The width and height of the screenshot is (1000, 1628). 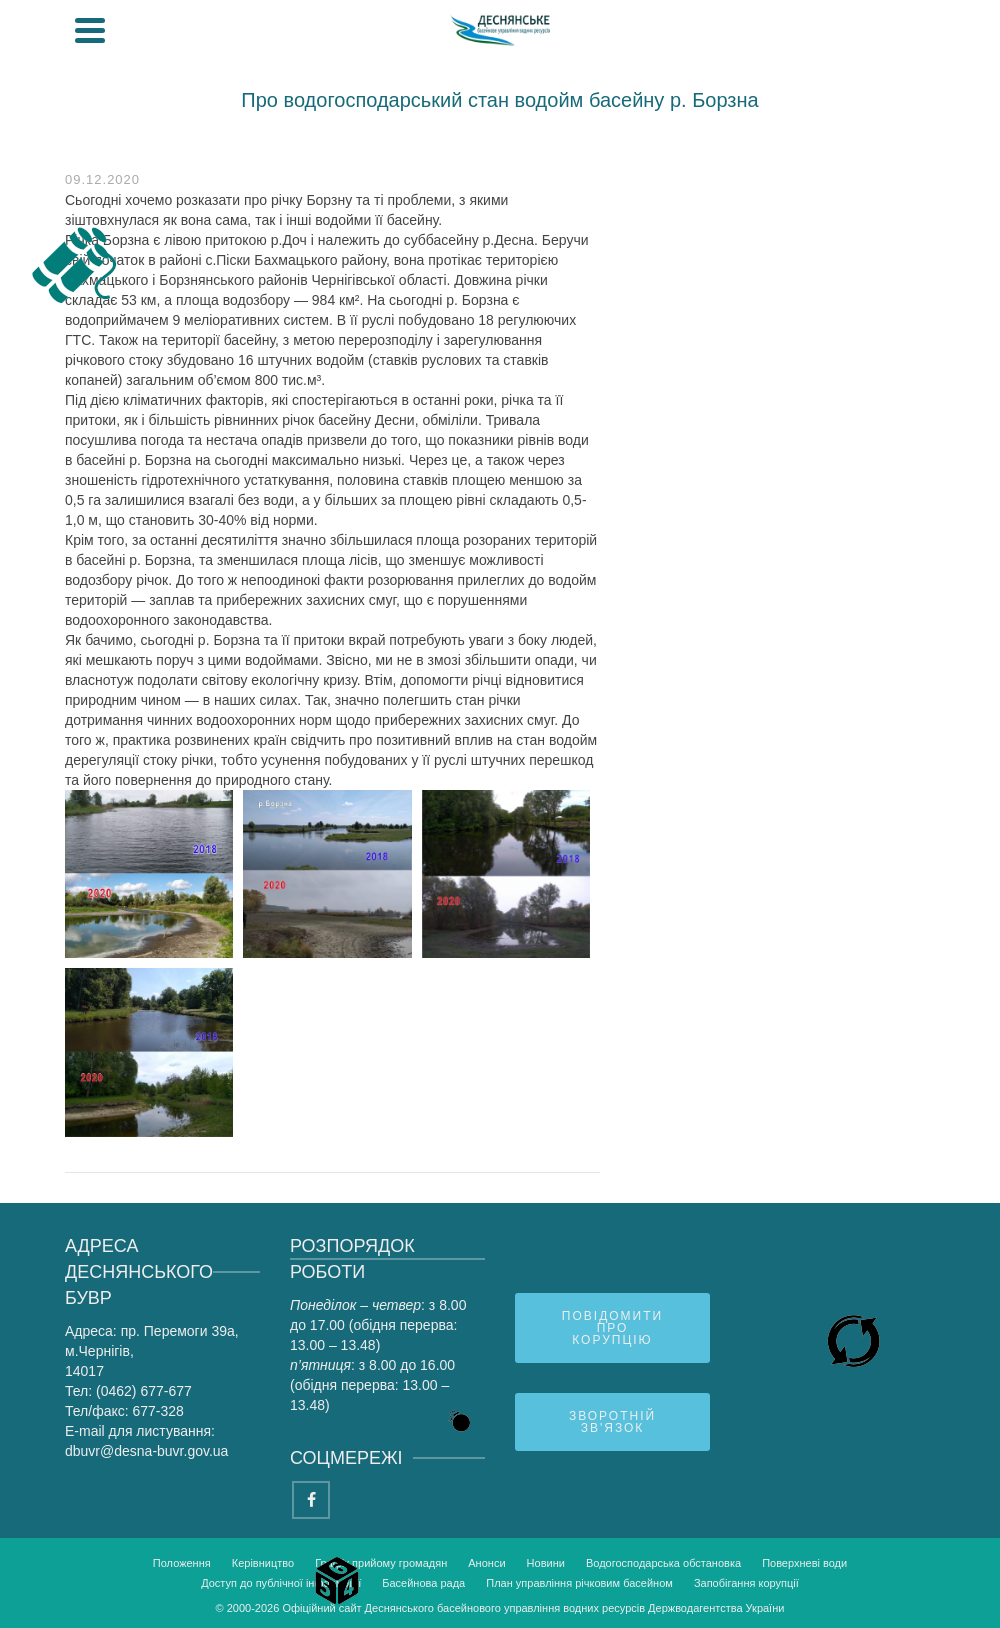 What do you see at coordinates (74, 261) in the screenshot?
I see `explosive item or power-up in a game` at bounding box center [74, 261].